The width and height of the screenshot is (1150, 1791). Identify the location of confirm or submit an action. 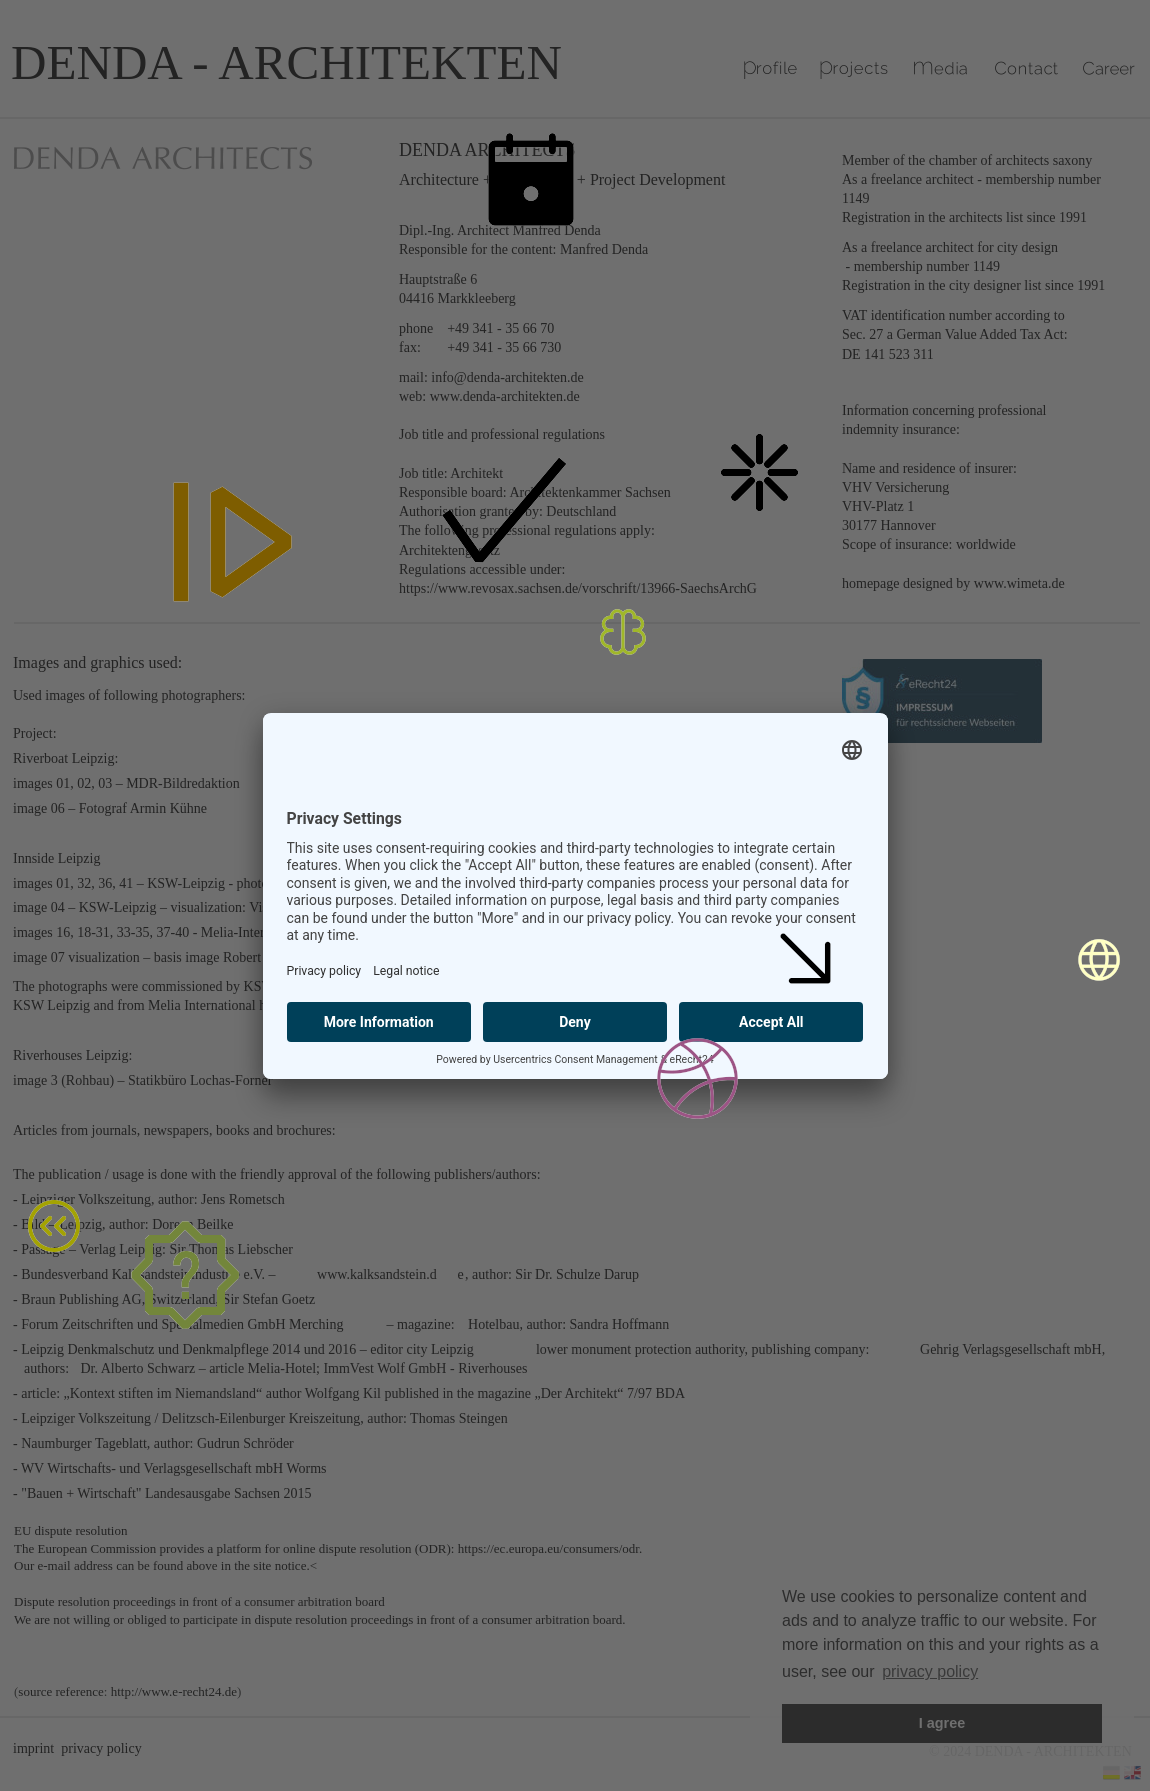
(503, 510).